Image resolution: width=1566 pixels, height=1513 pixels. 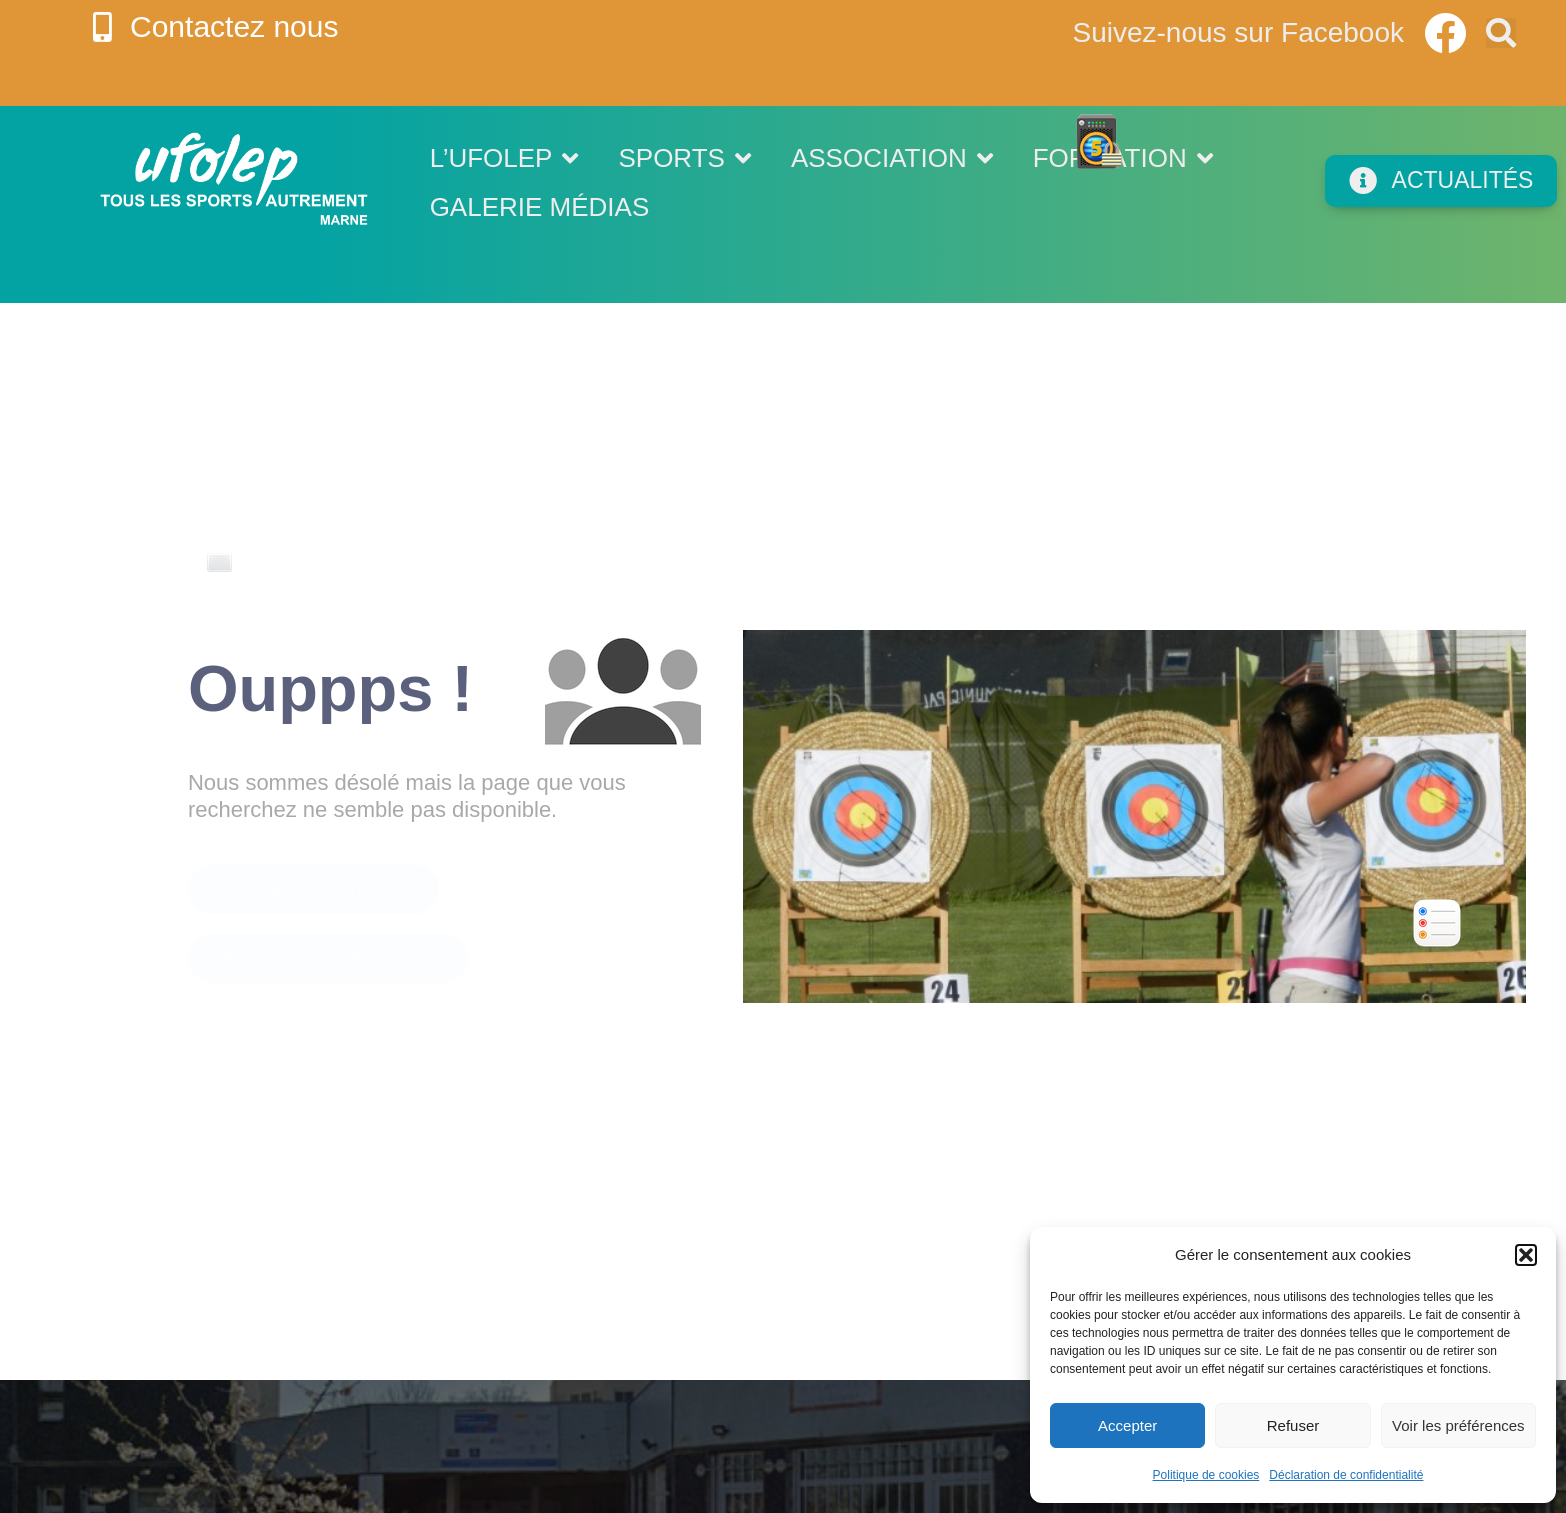 I want to click on locked RAID 5 storage array, so click(x=1096, y=141).